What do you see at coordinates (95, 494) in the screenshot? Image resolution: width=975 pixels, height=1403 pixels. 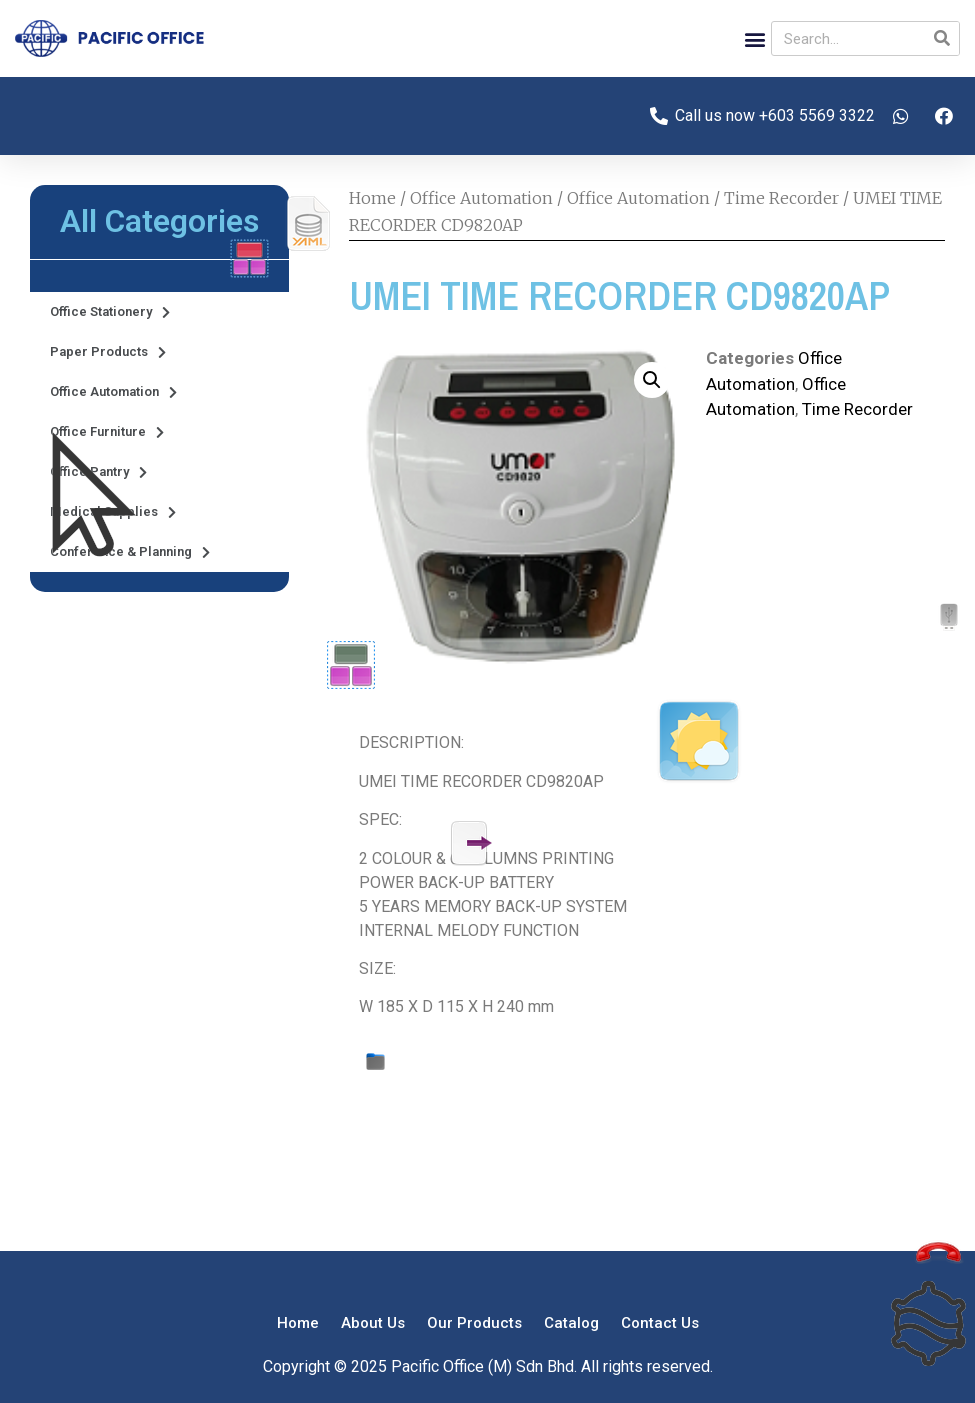 I see `cursor or pointer indicator` at bounding box center [95, 494].